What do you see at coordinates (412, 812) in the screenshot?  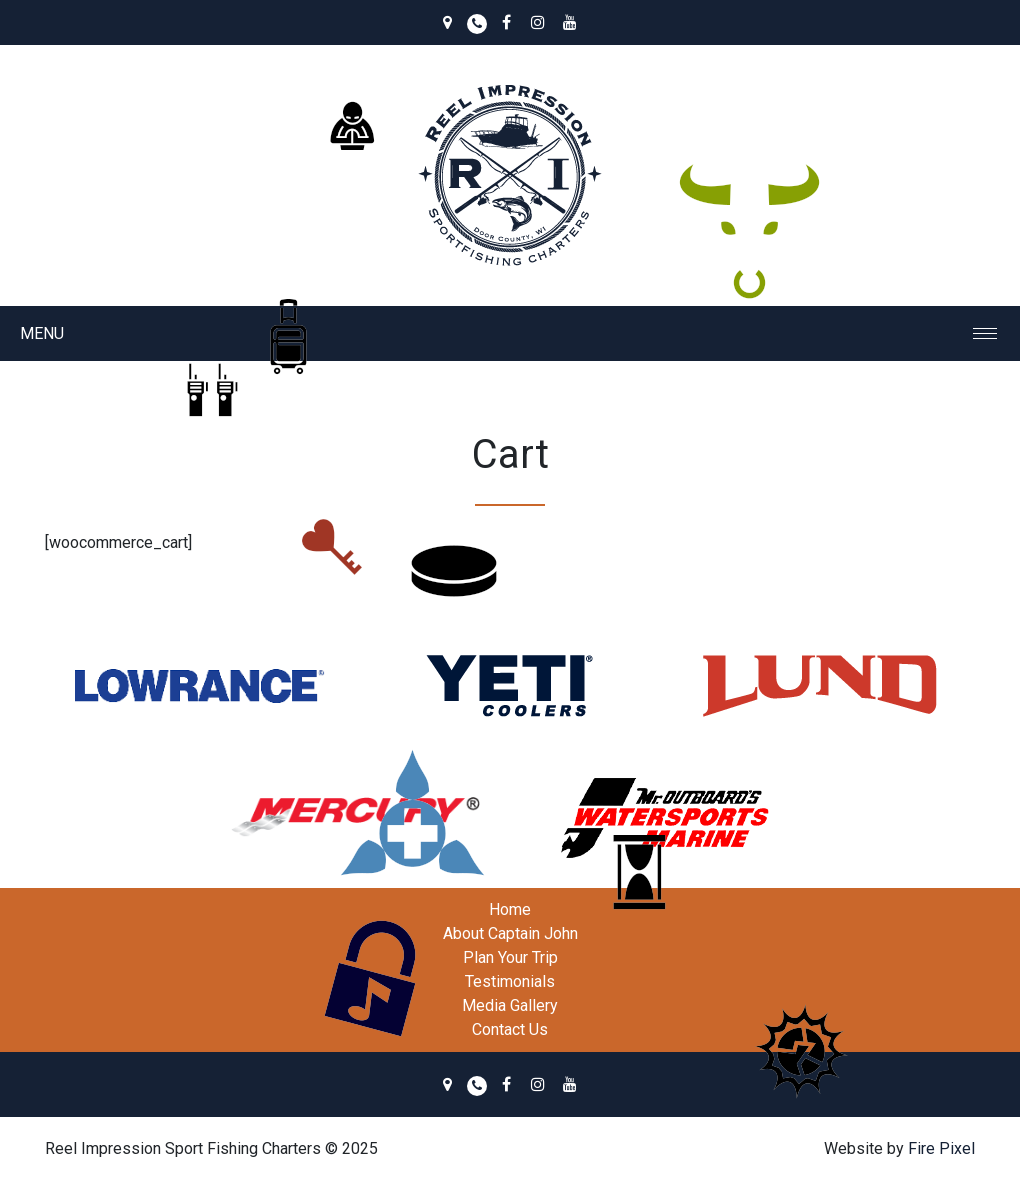 I see `indicates advanced or level three achievement status` at bounding box center [412, 812].